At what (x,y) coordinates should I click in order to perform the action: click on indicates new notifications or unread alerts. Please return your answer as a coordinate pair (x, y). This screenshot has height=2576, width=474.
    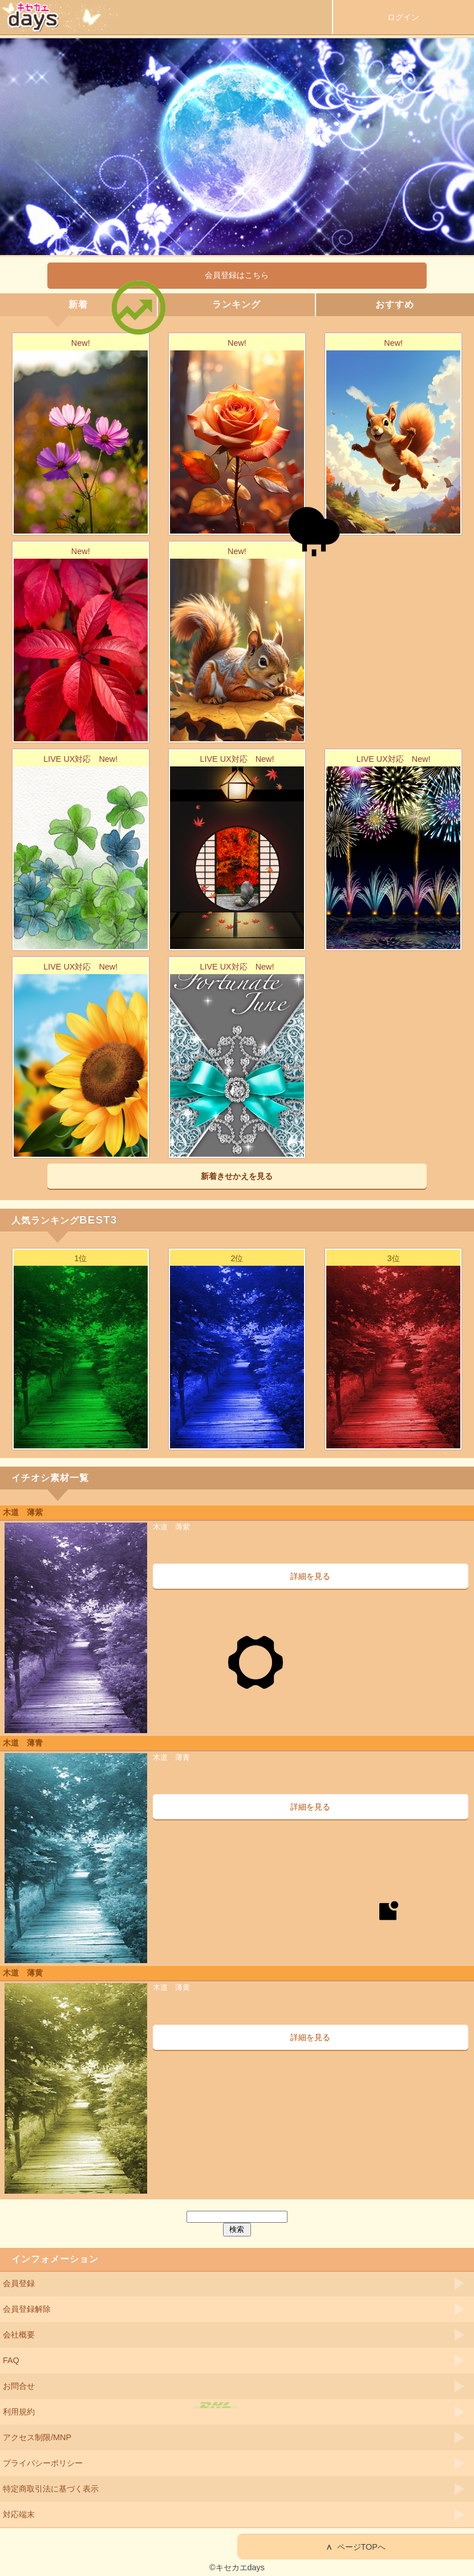
    Looking at the image, I should click on (388, 1911).